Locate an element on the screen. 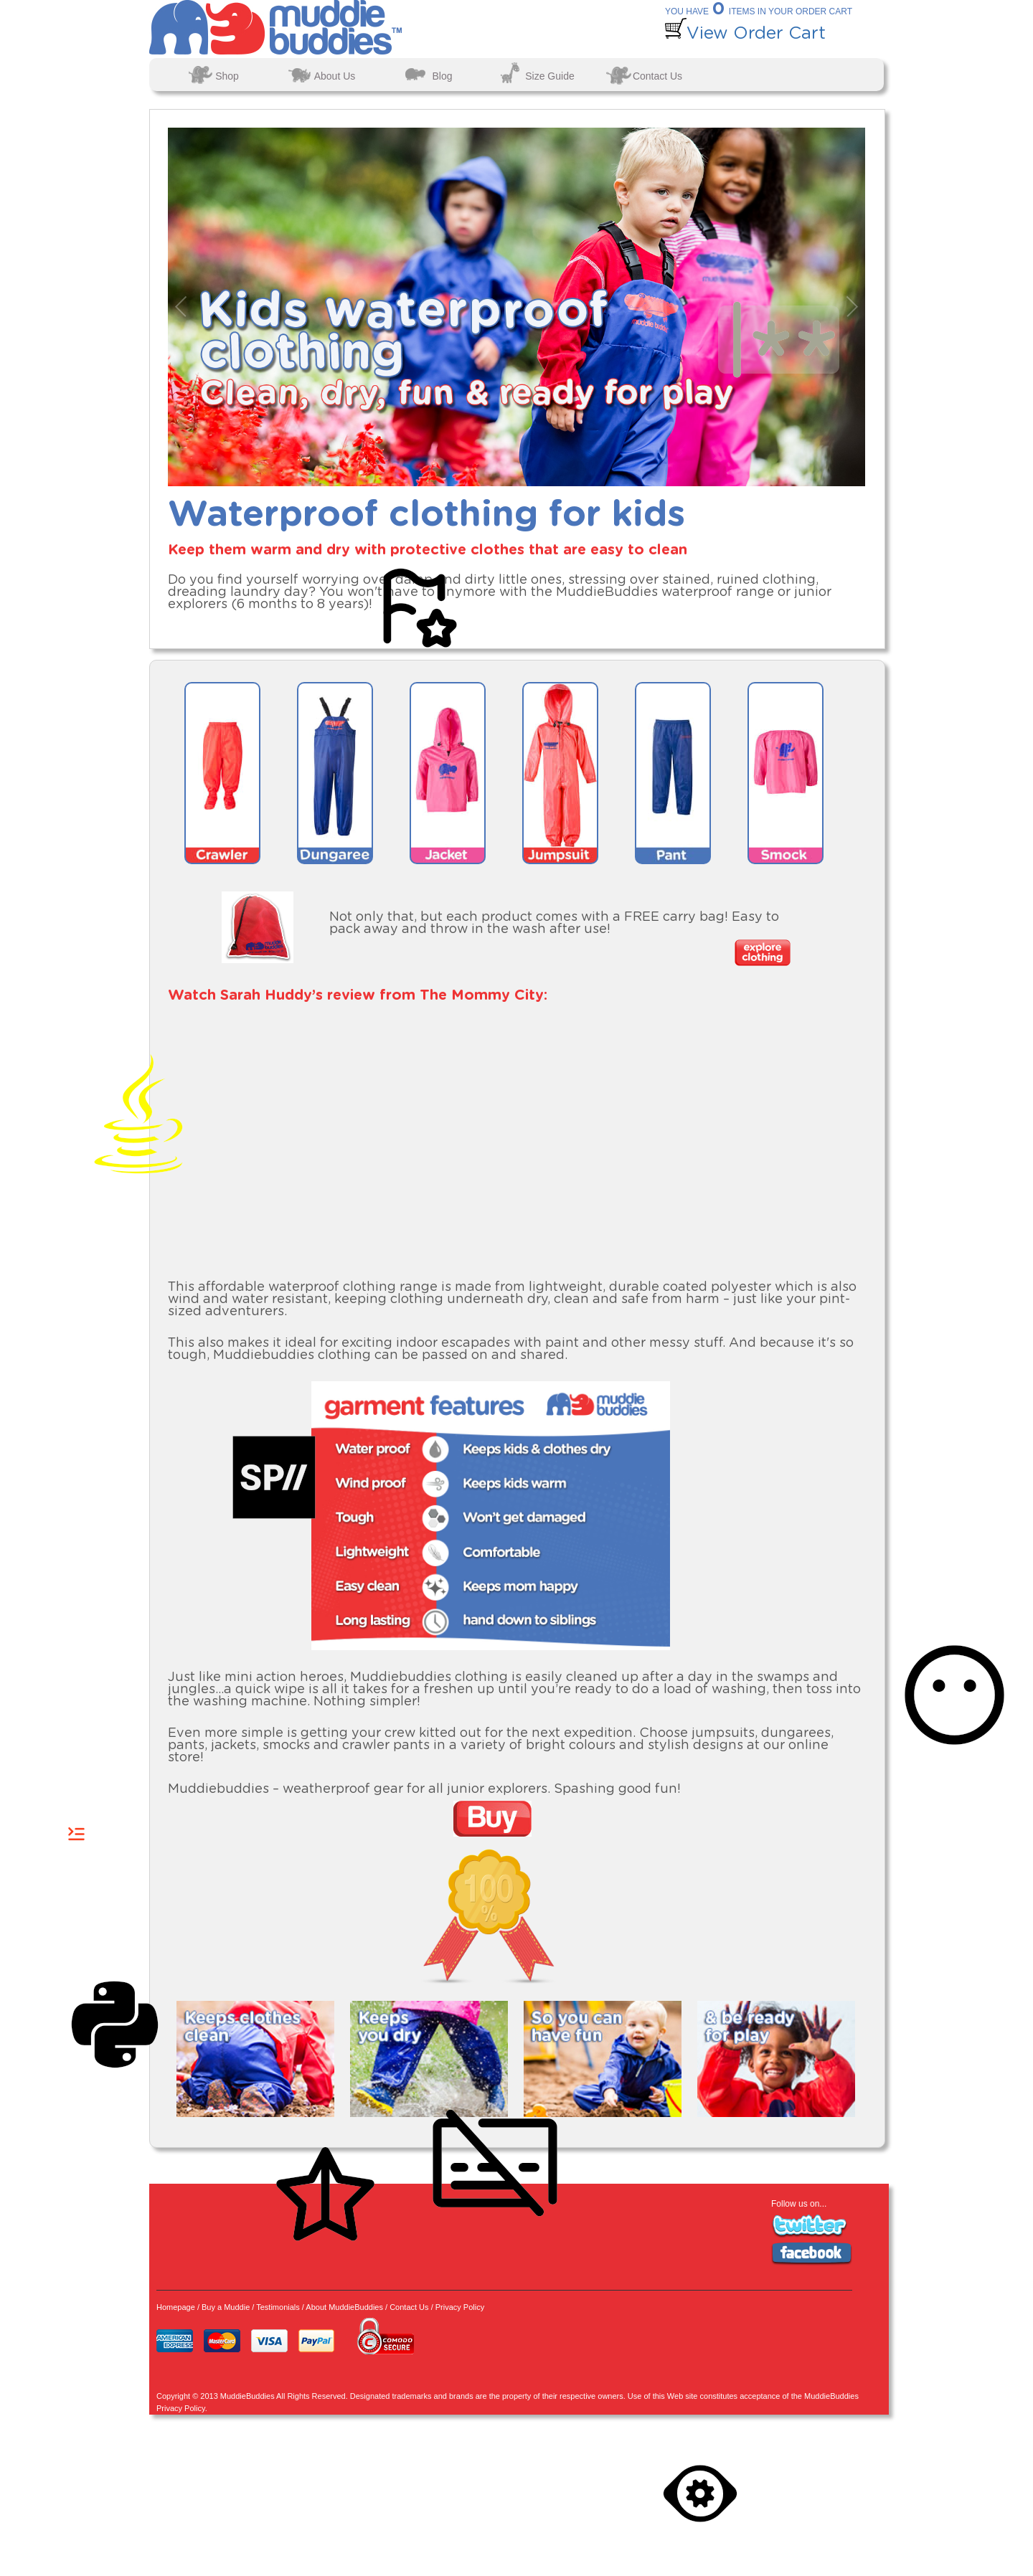 Image resolution: width=1033 pixels, height=2576 pixels. mark as featured or important is located at coordinates (414, 605).